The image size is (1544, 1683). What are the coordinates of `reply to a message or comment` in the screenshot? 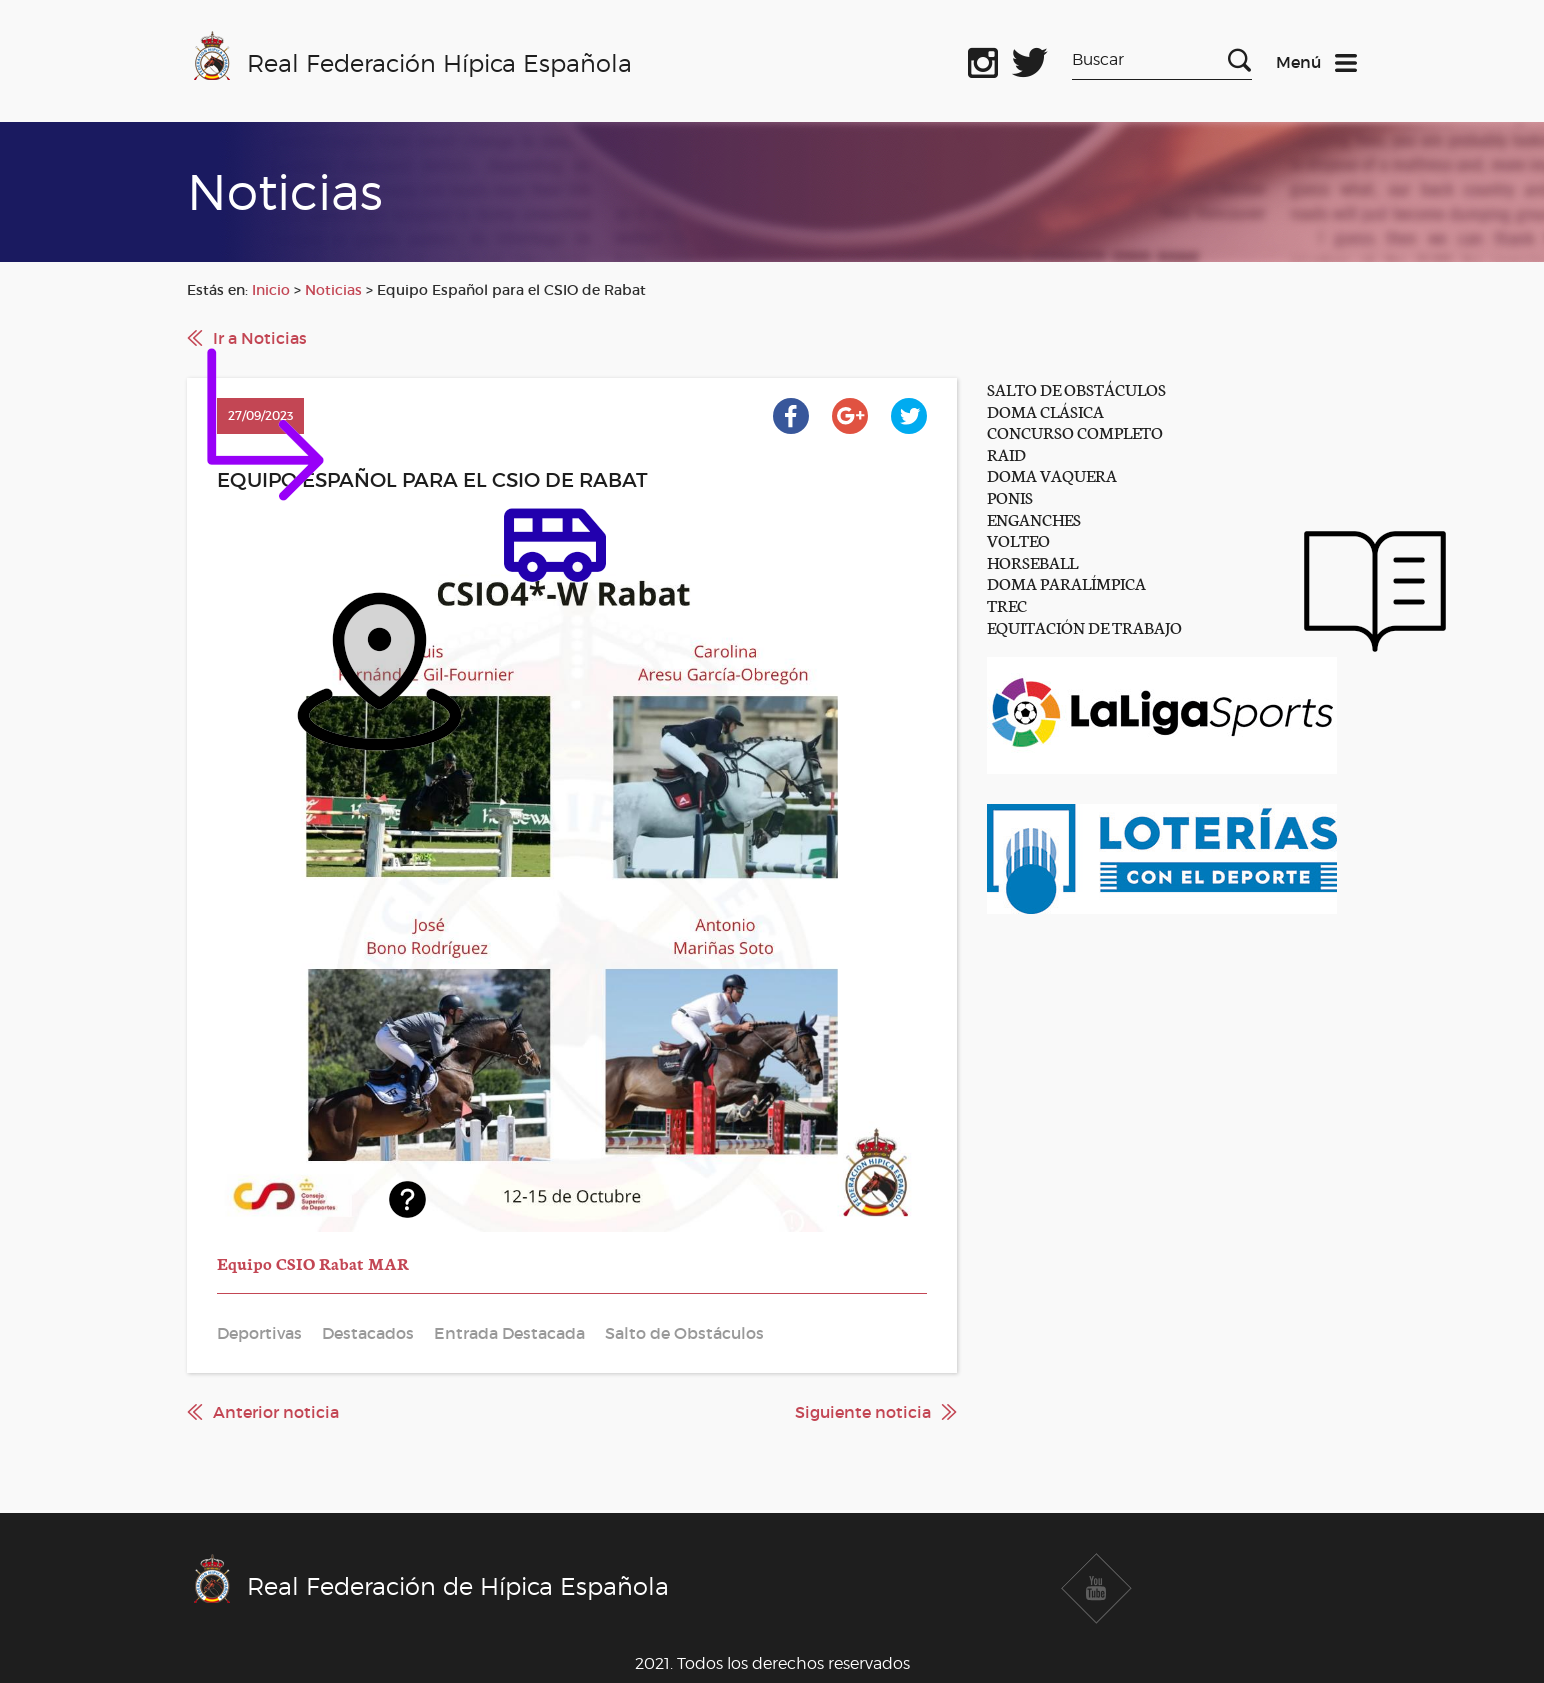 It's located at (253, 424).